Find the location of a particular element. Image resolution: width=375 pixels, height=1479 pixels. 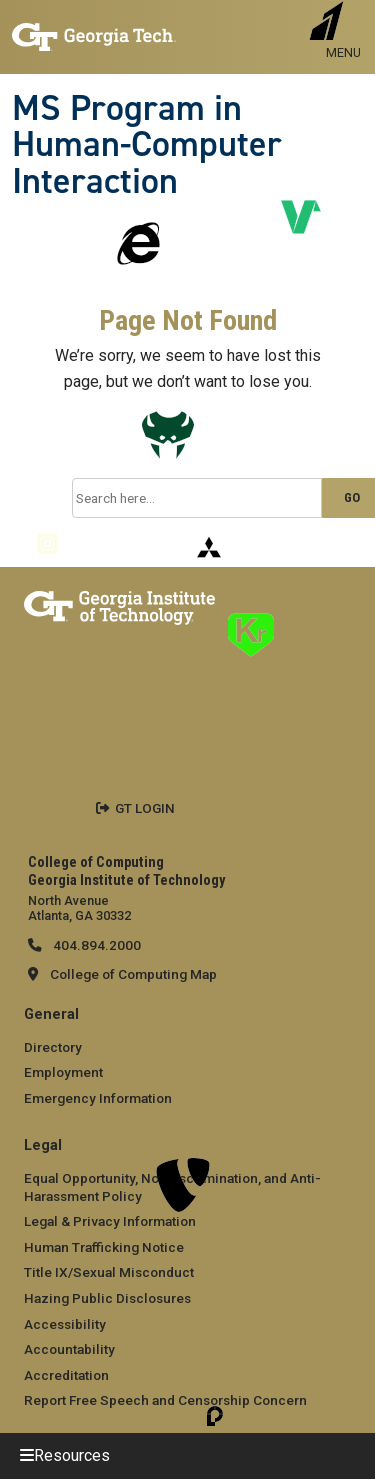

open Instagram app is located at coordinates (47, 543).